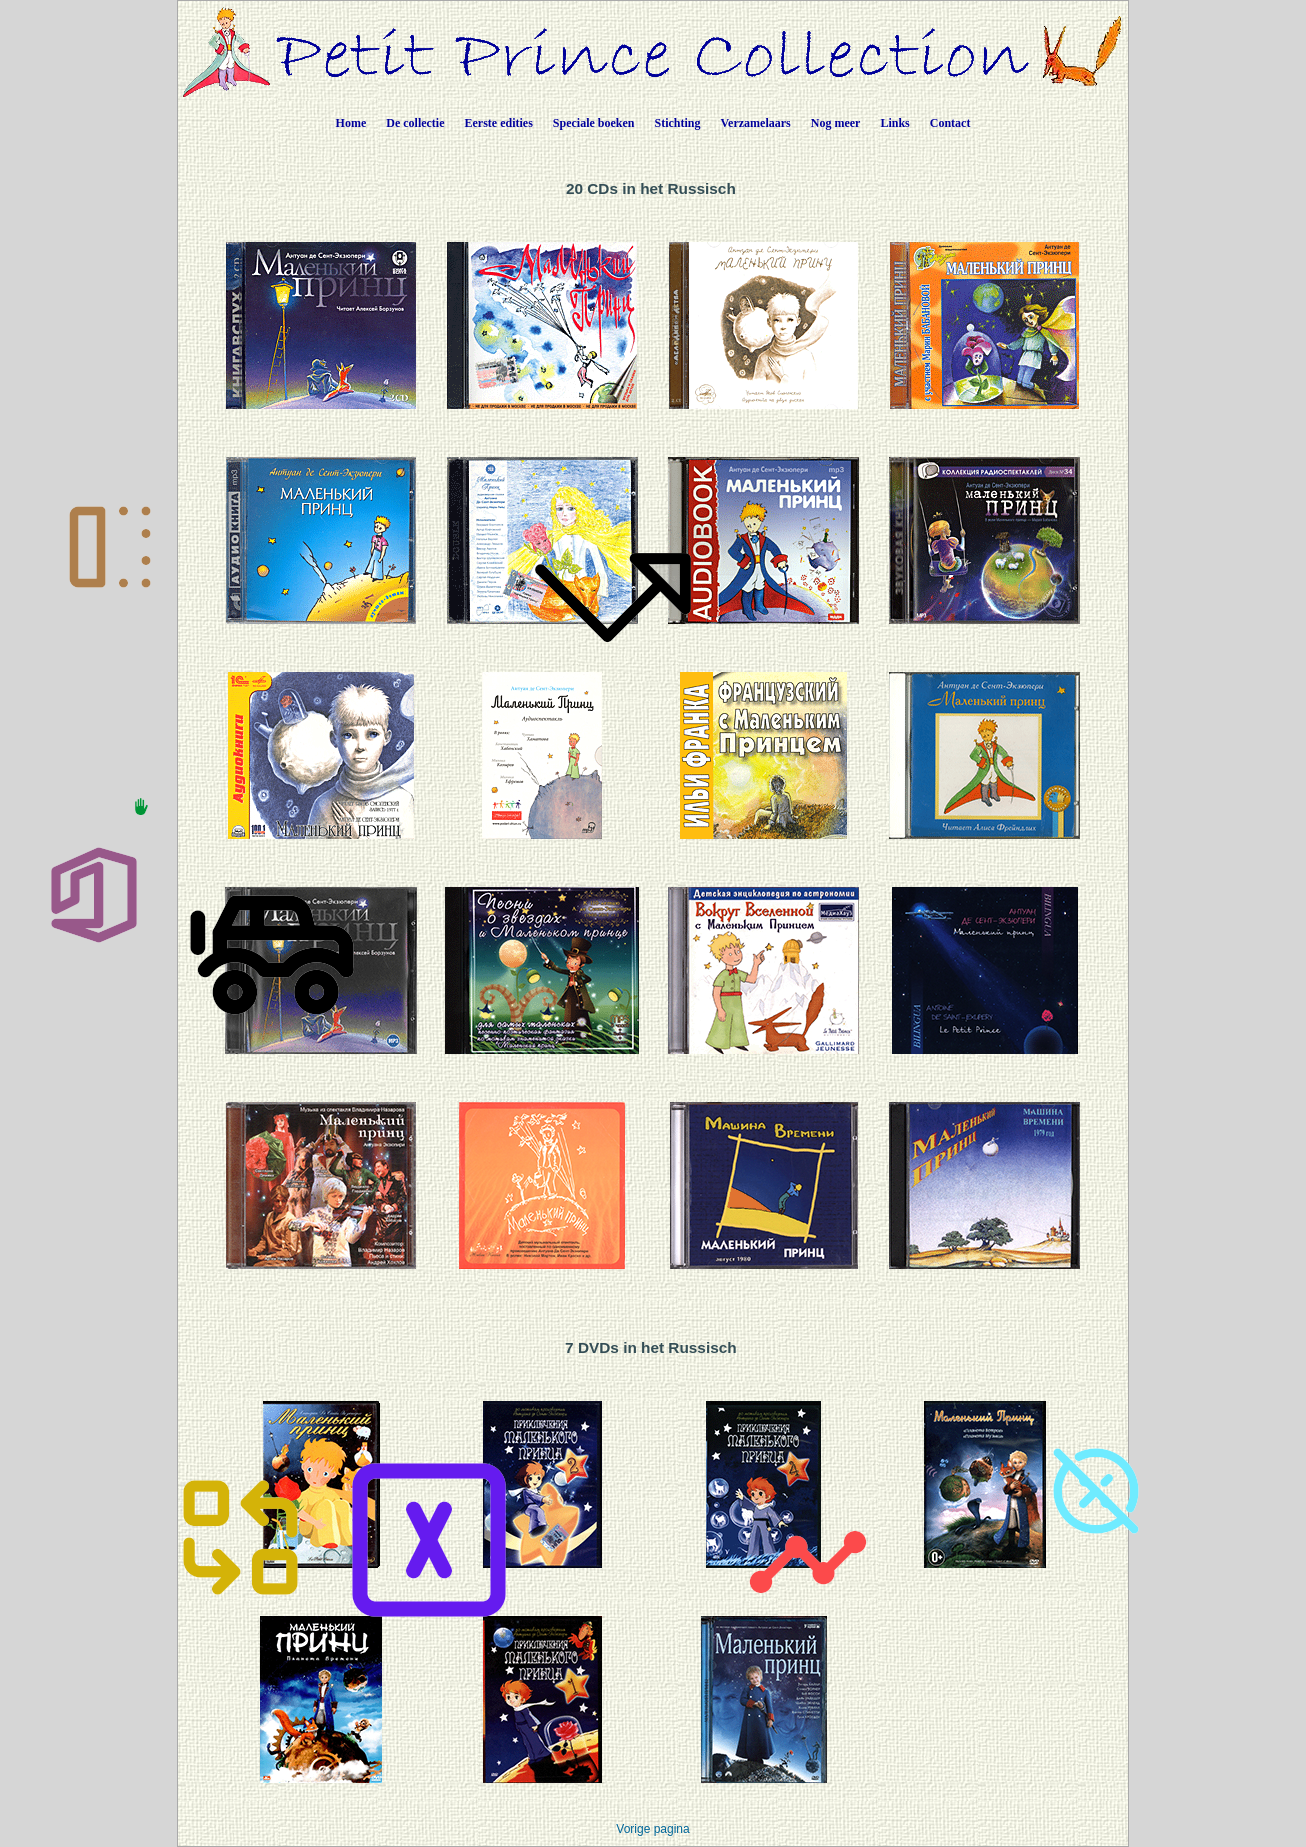 The height and width of the screenshot is (1847, 1306). What do you see at coordinates (272, 955) in the screenshot?
I see `select SUV as vehicle type` at bounding box center [272, 955].